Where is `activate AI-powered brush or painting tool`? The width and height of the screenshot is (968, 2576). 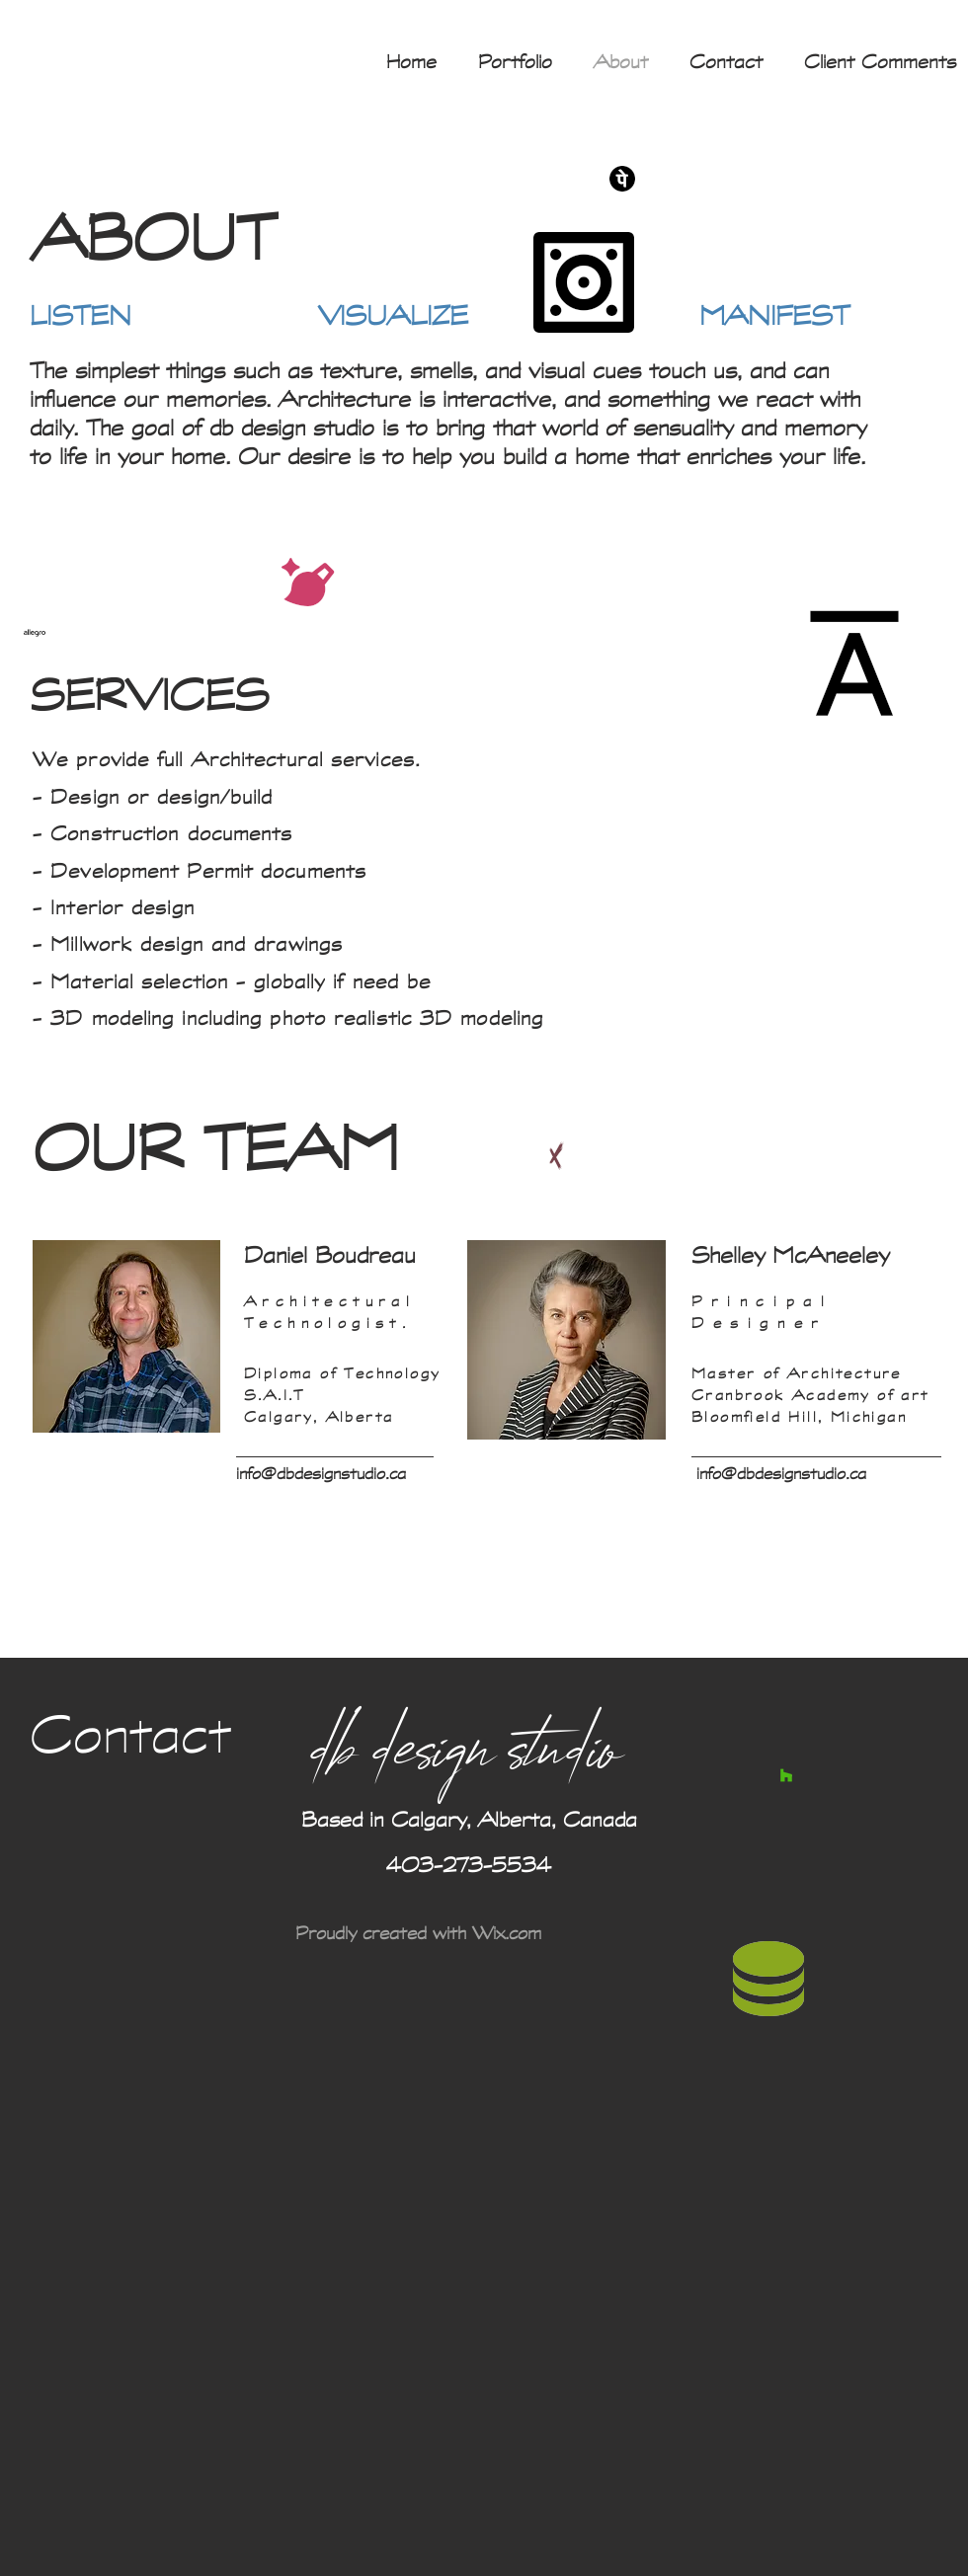
activate AI-powered brush or painting tool is located at coordinates (309, 585).